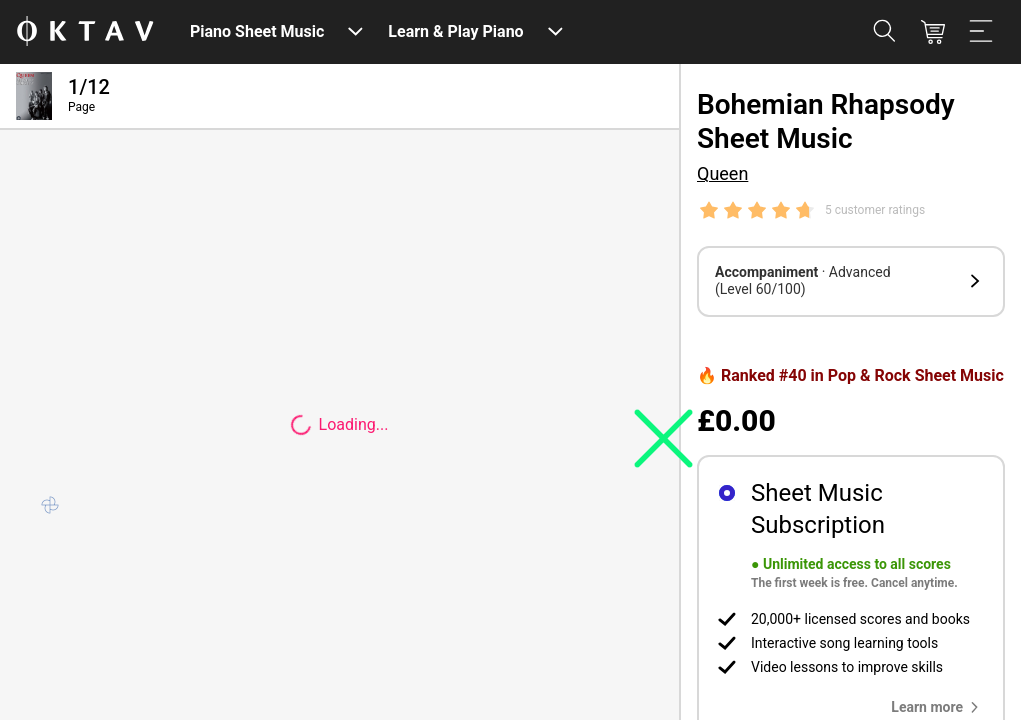  I want to click on open google photos app, so click(50, 505).